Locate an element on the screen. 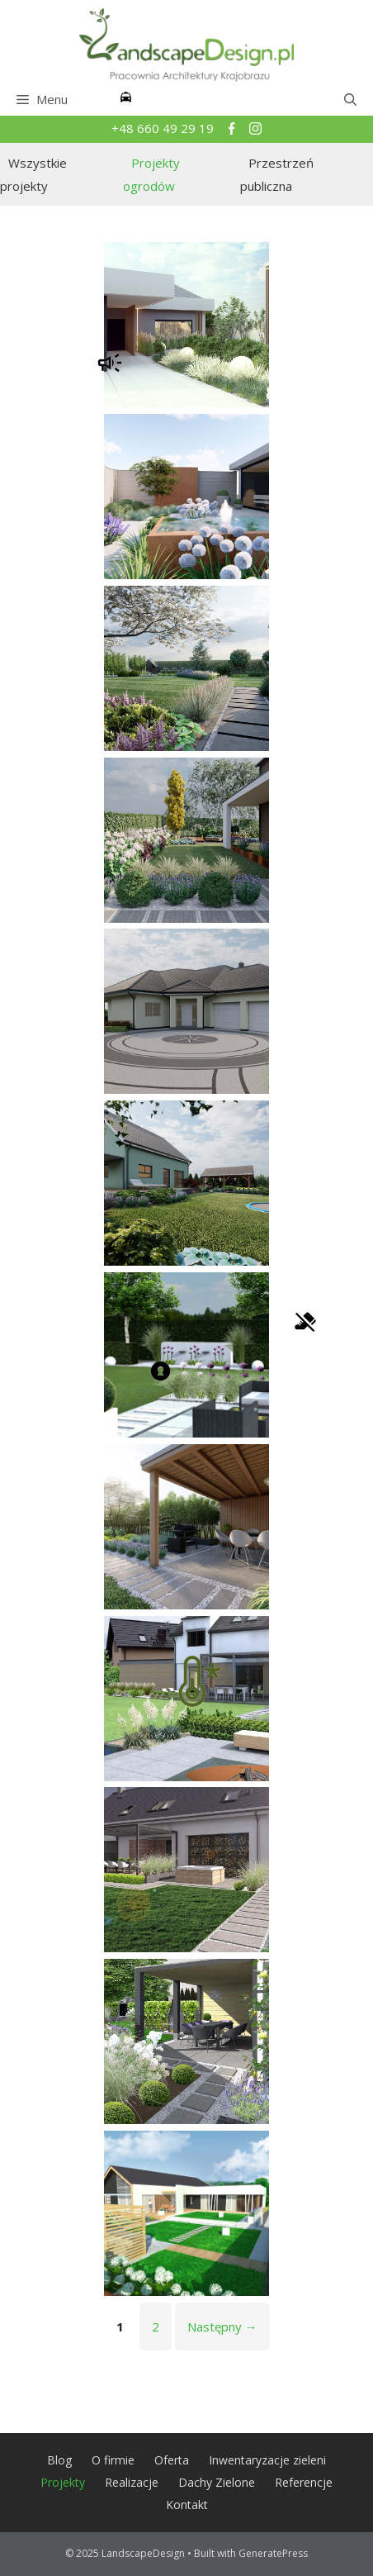  start a new campaign or announcement is located at coordinates (110, 363).